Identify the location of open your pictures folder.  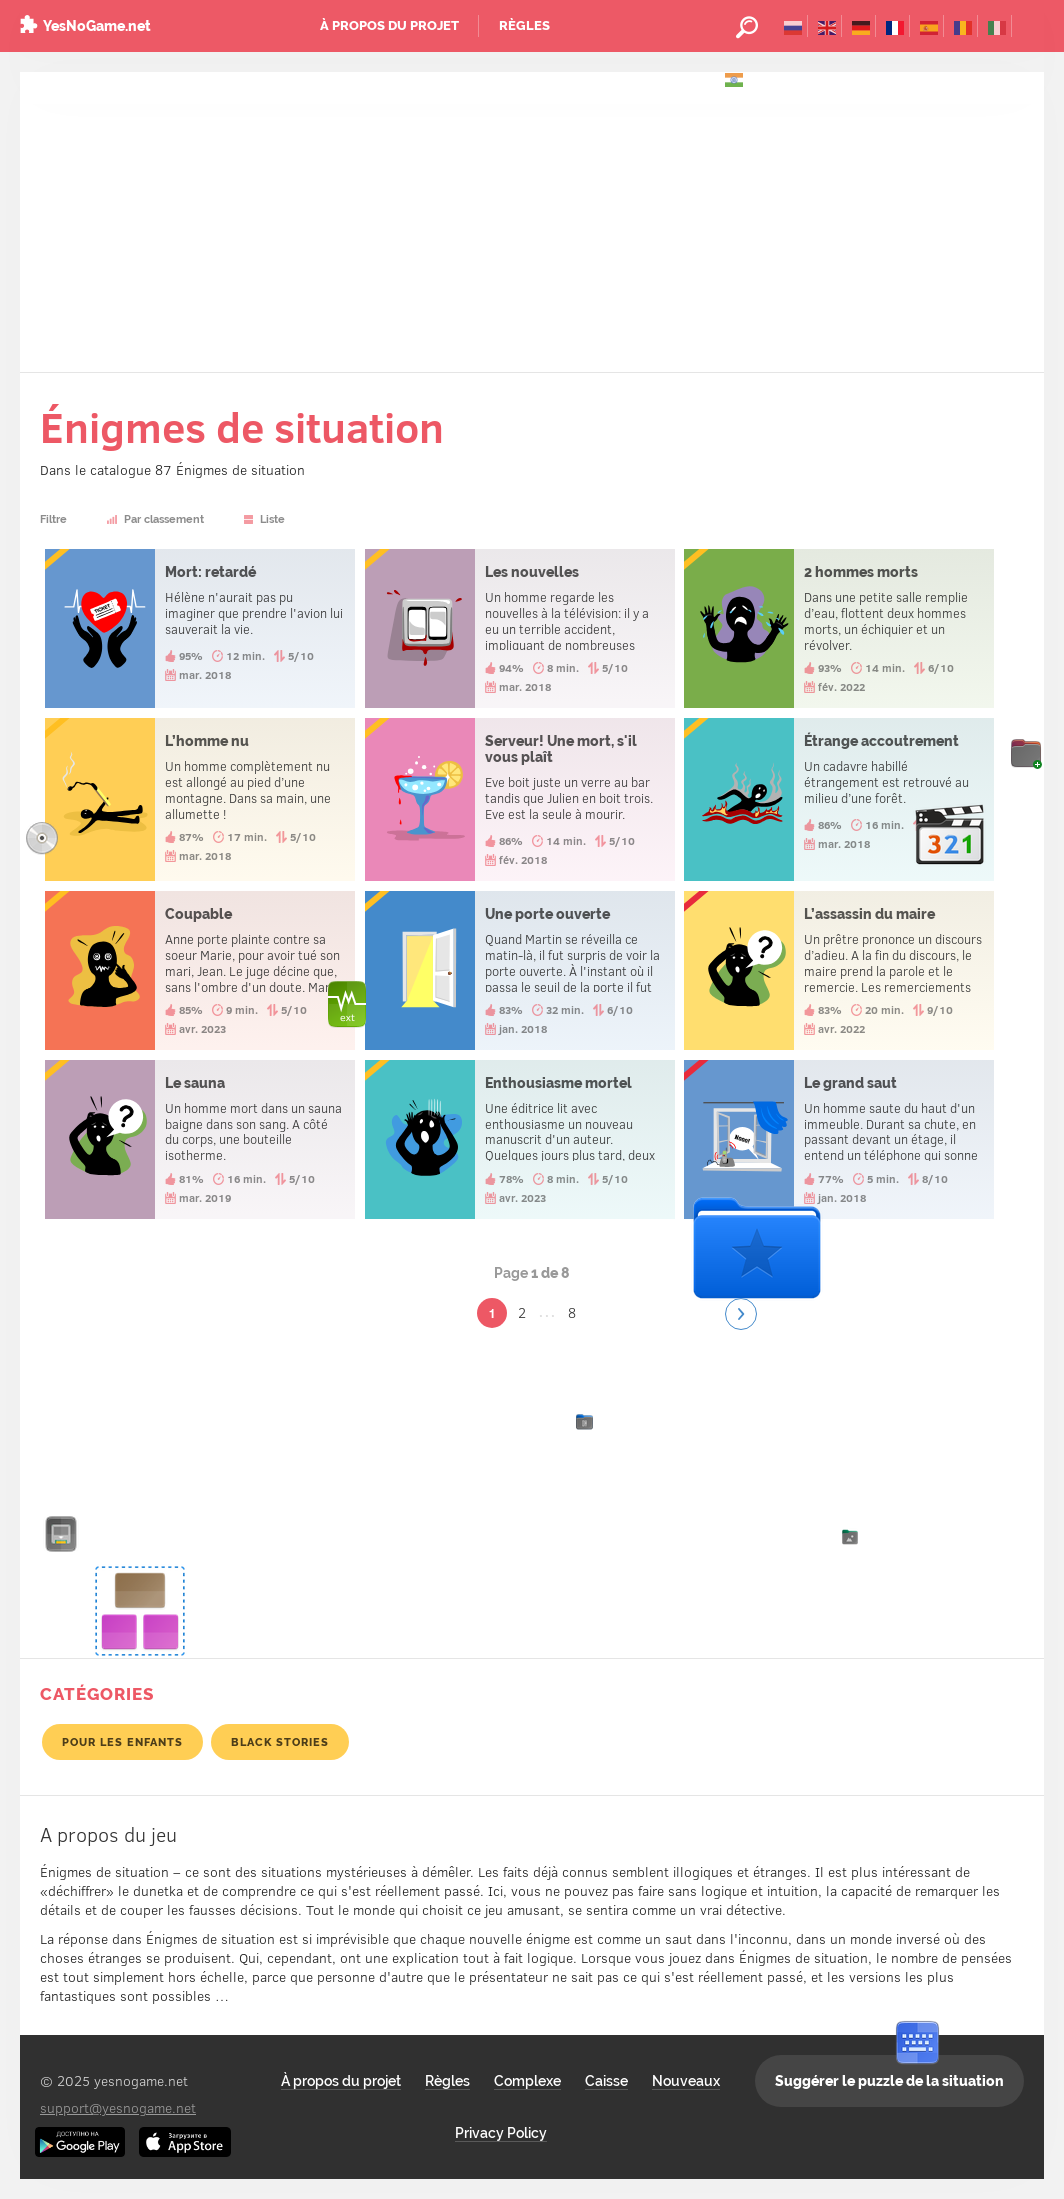
(850, 1537).